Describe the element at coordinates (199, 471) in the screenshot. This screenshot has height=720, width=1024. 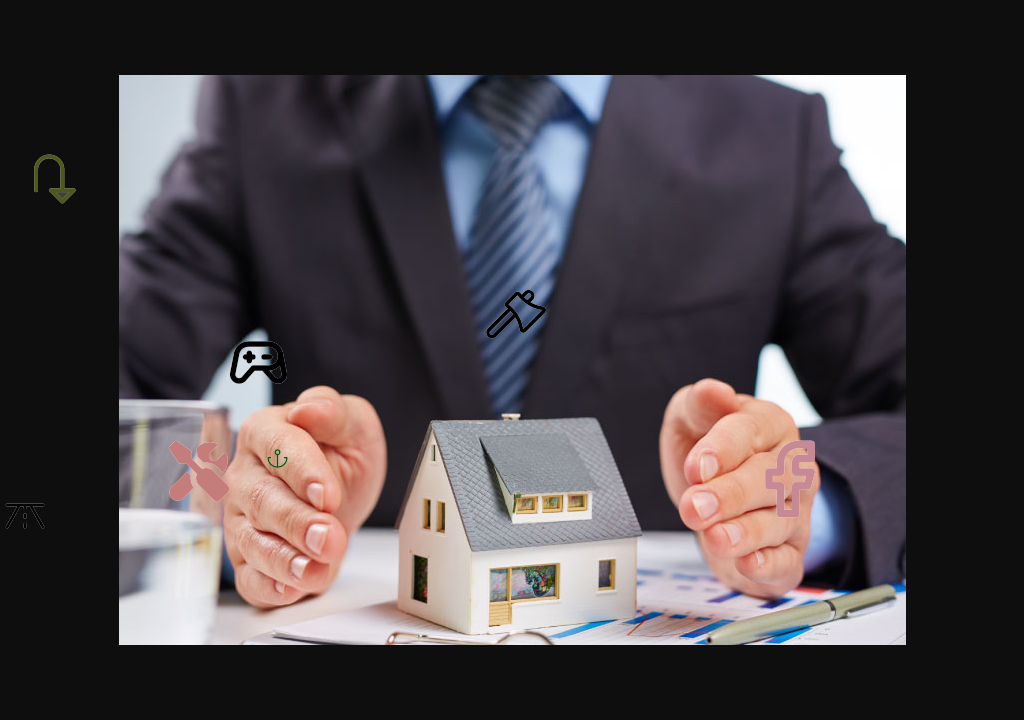
I see `access settings or configuration options` at that location.